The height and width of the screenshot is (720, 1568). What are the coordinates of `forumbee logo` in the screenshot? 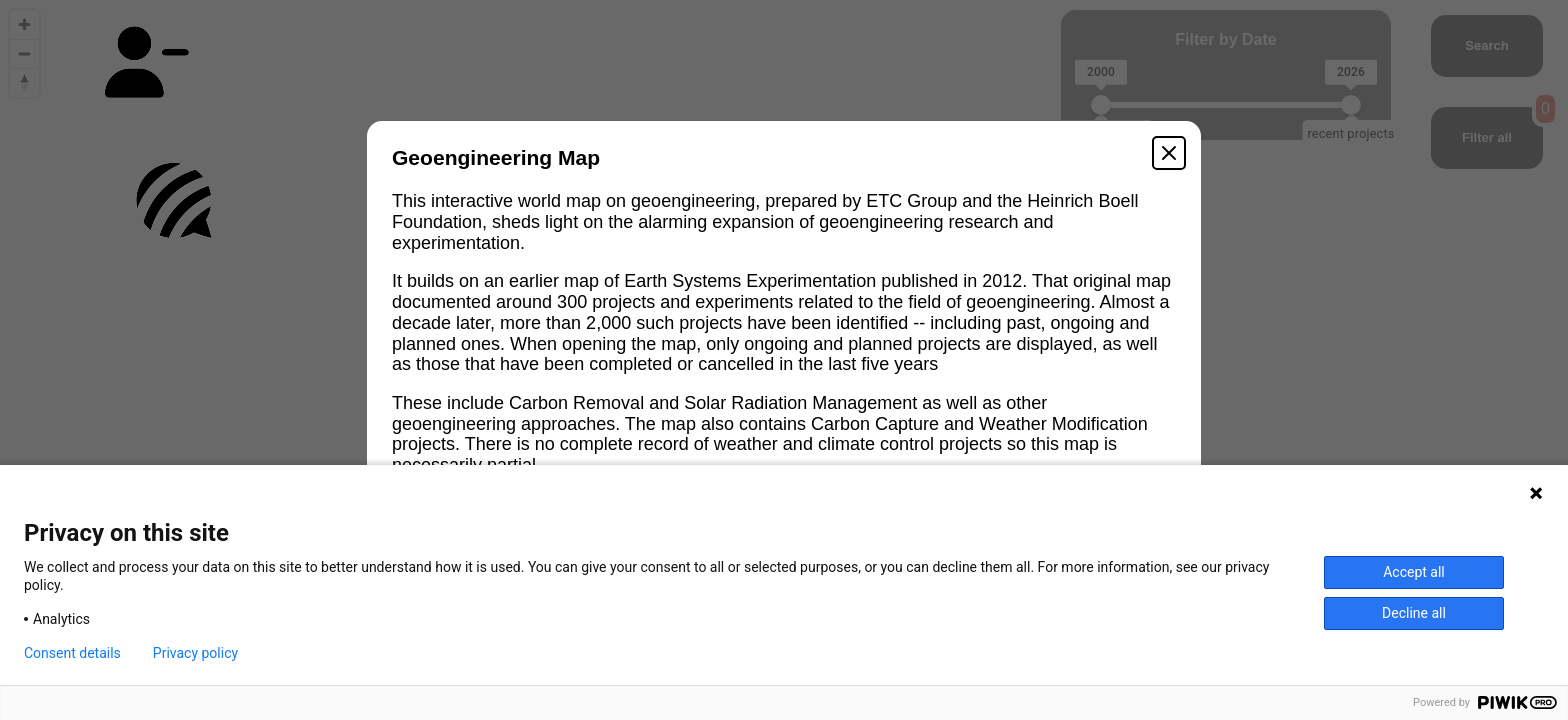 It's located at (174, 200).